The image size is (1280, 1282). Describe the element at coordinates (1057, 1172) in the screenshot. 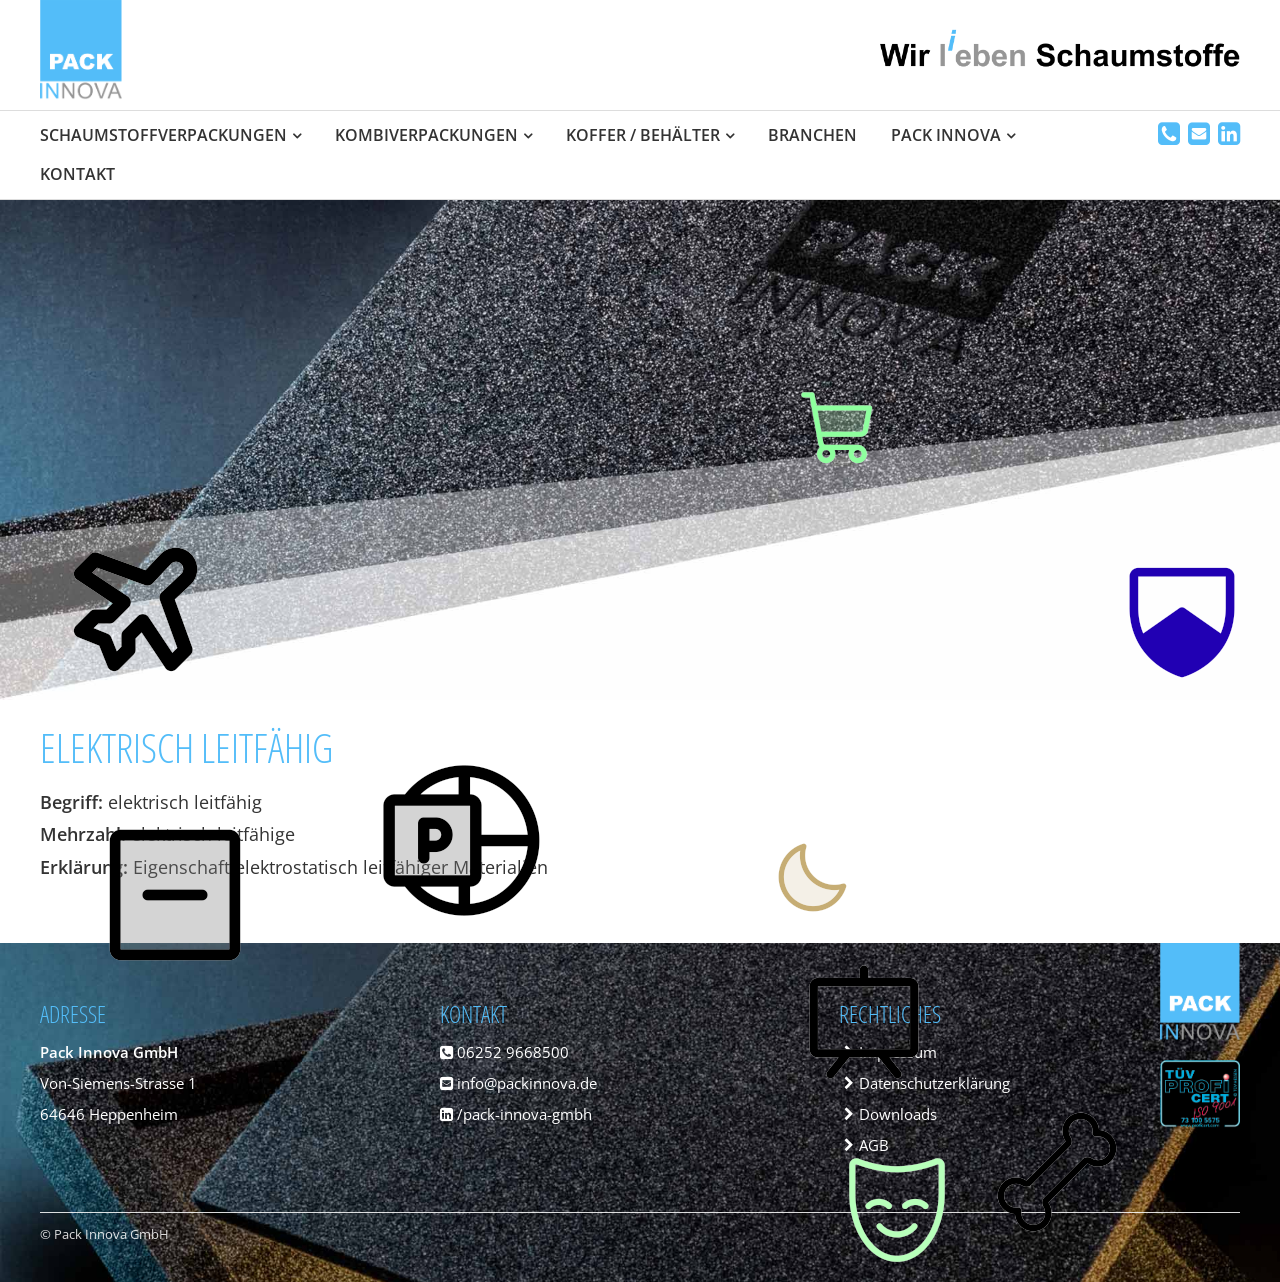

I see `access pet-related features or settings` at that location.